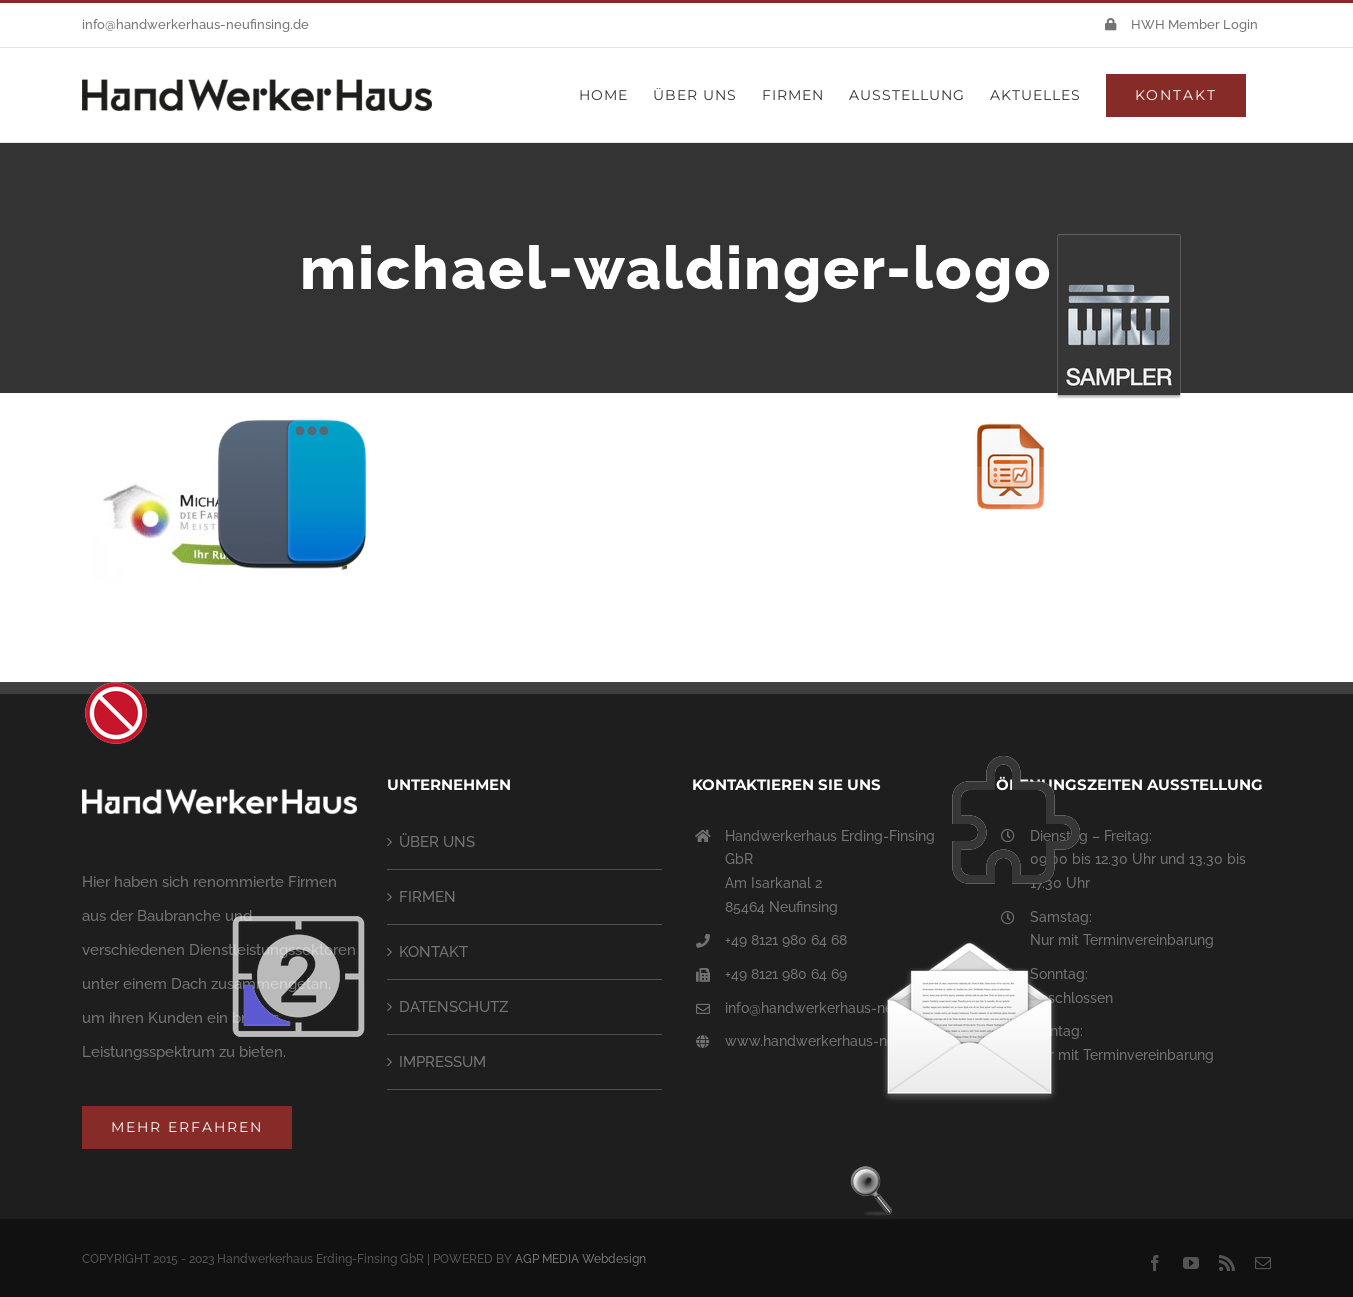 The height and width of the screenshot is (1297, 1353). Describe the element at coordinates (871, 1190) in the screenshot. I see `search files, apps, or settings` at that location.